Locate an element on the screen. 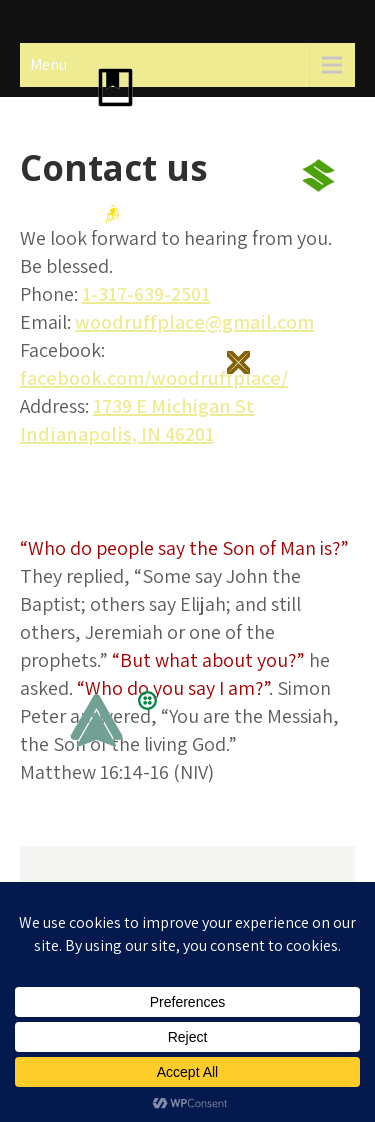 This screenshot has width=375, height=1122. suzuki brand logo is located at coordinates (318, 175).